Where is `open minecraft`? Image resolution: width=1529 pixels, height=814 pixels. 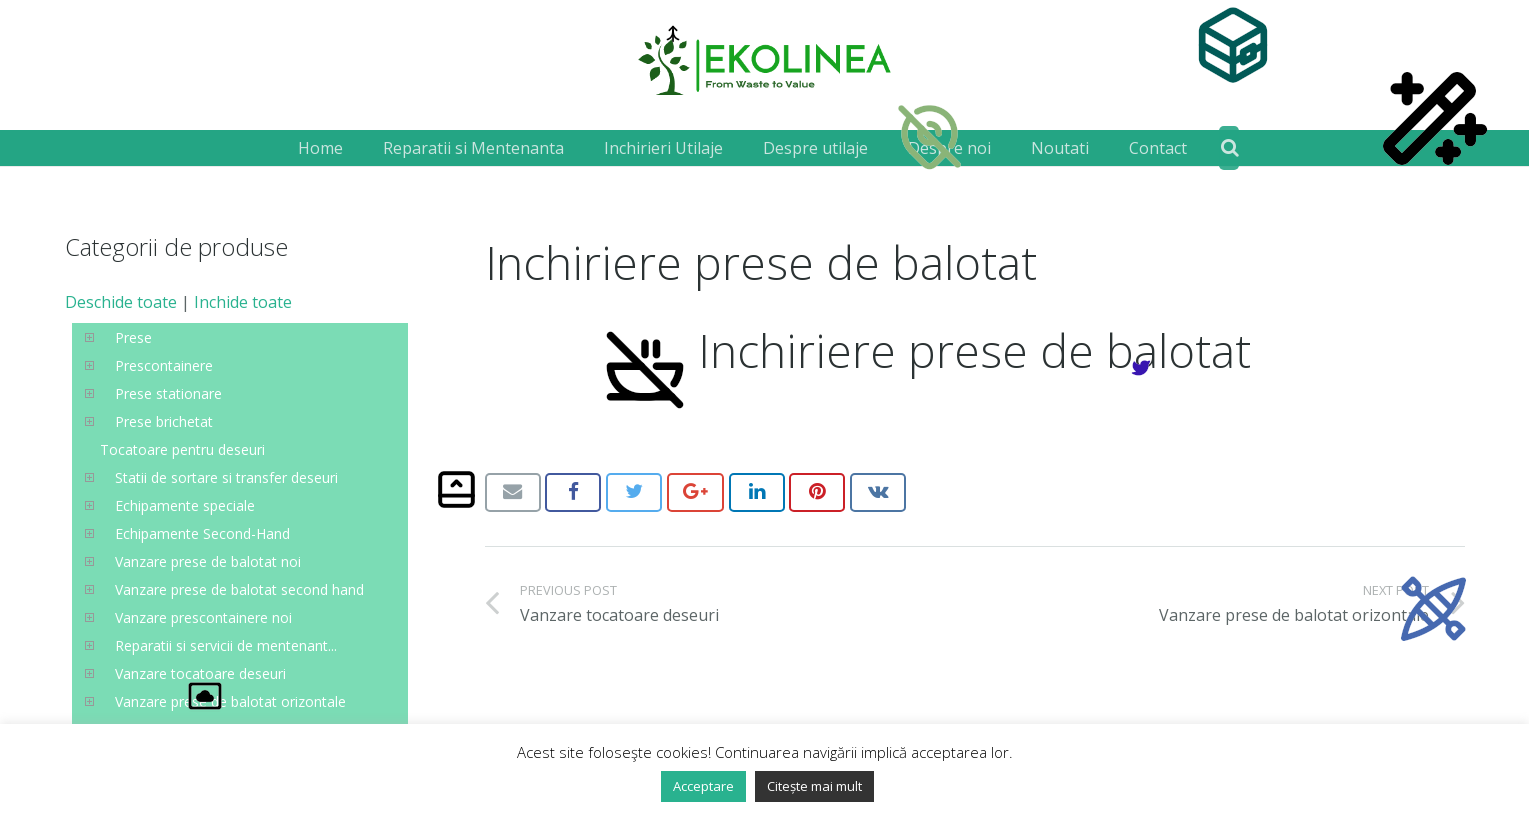 open minecraft is located at coordinates (1233, 45).